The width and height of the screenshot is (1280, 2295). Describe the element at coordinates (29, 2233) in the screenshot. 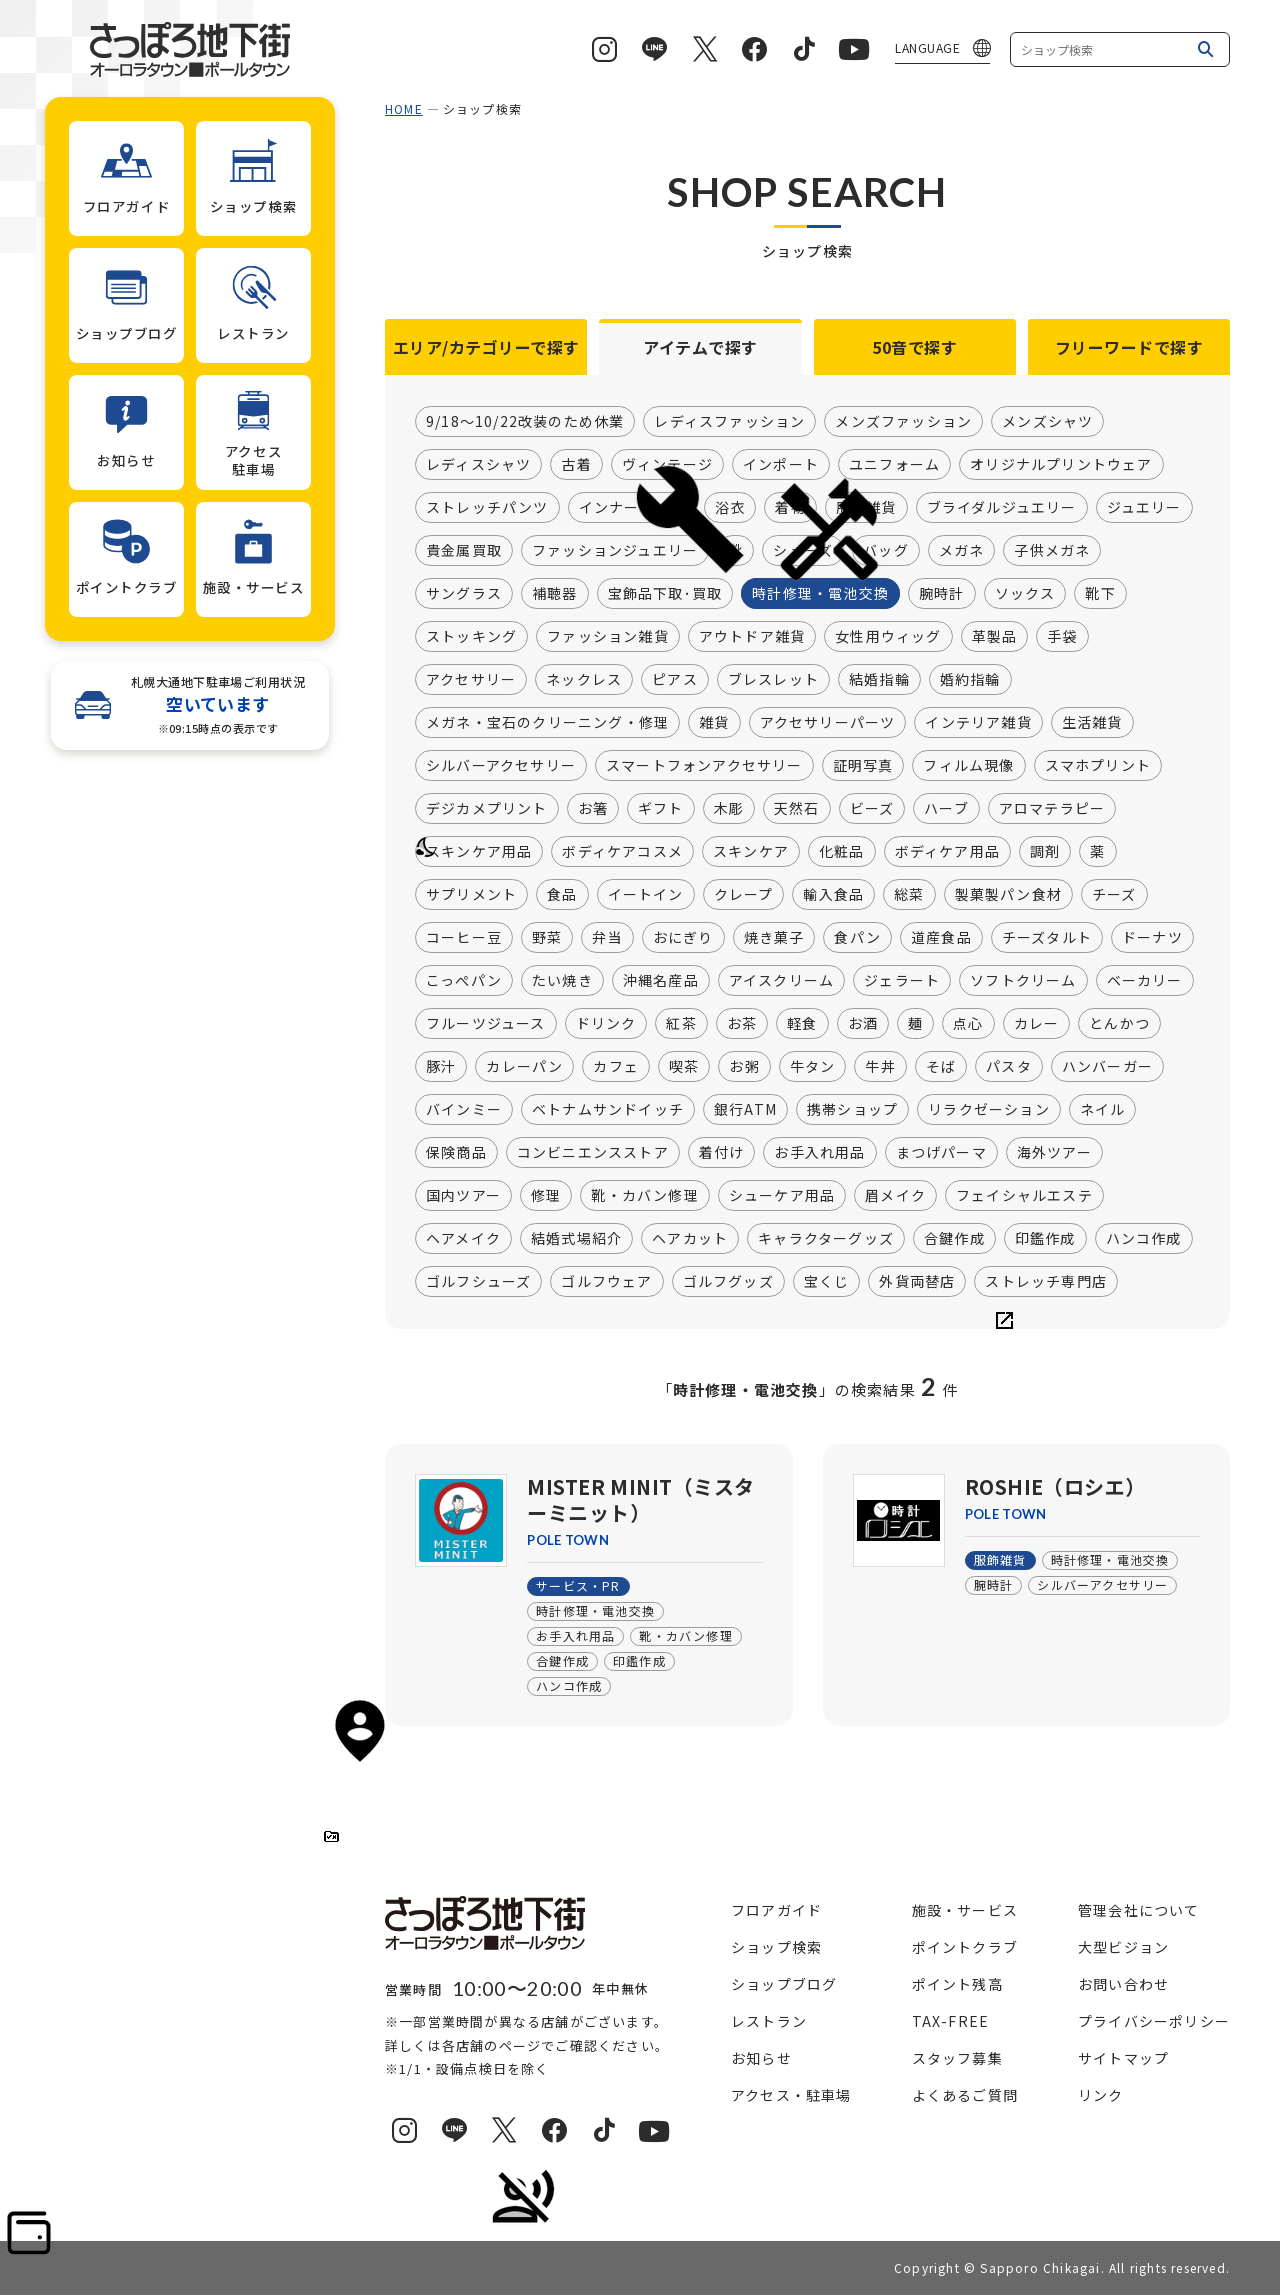

I see `access your wallet or payment methods` at that location.